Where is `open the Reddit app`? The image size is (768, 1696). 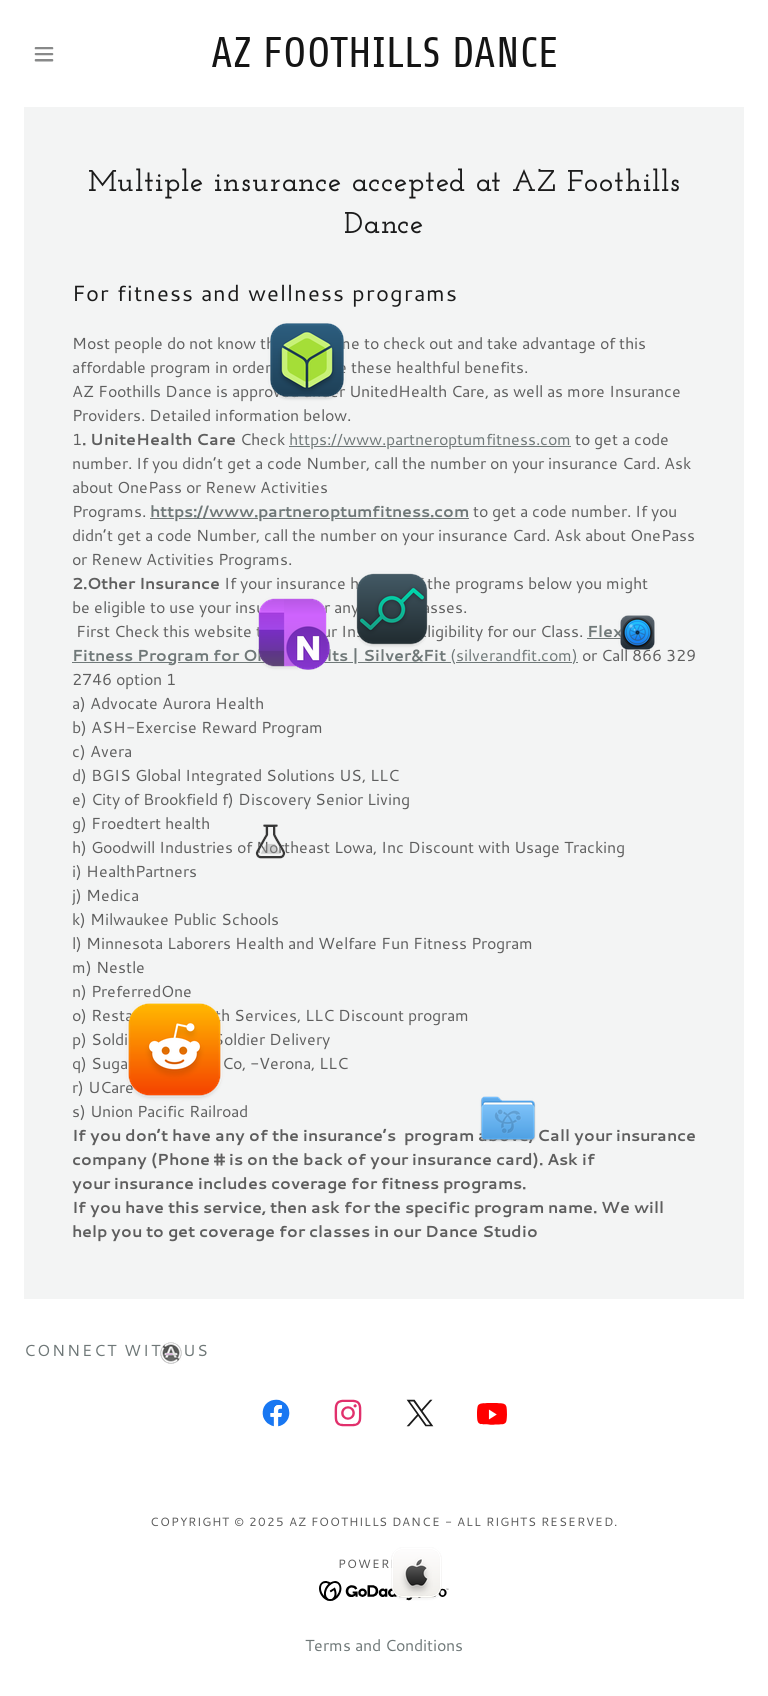 open the Reddit app is located at coordinates (174, 1049).